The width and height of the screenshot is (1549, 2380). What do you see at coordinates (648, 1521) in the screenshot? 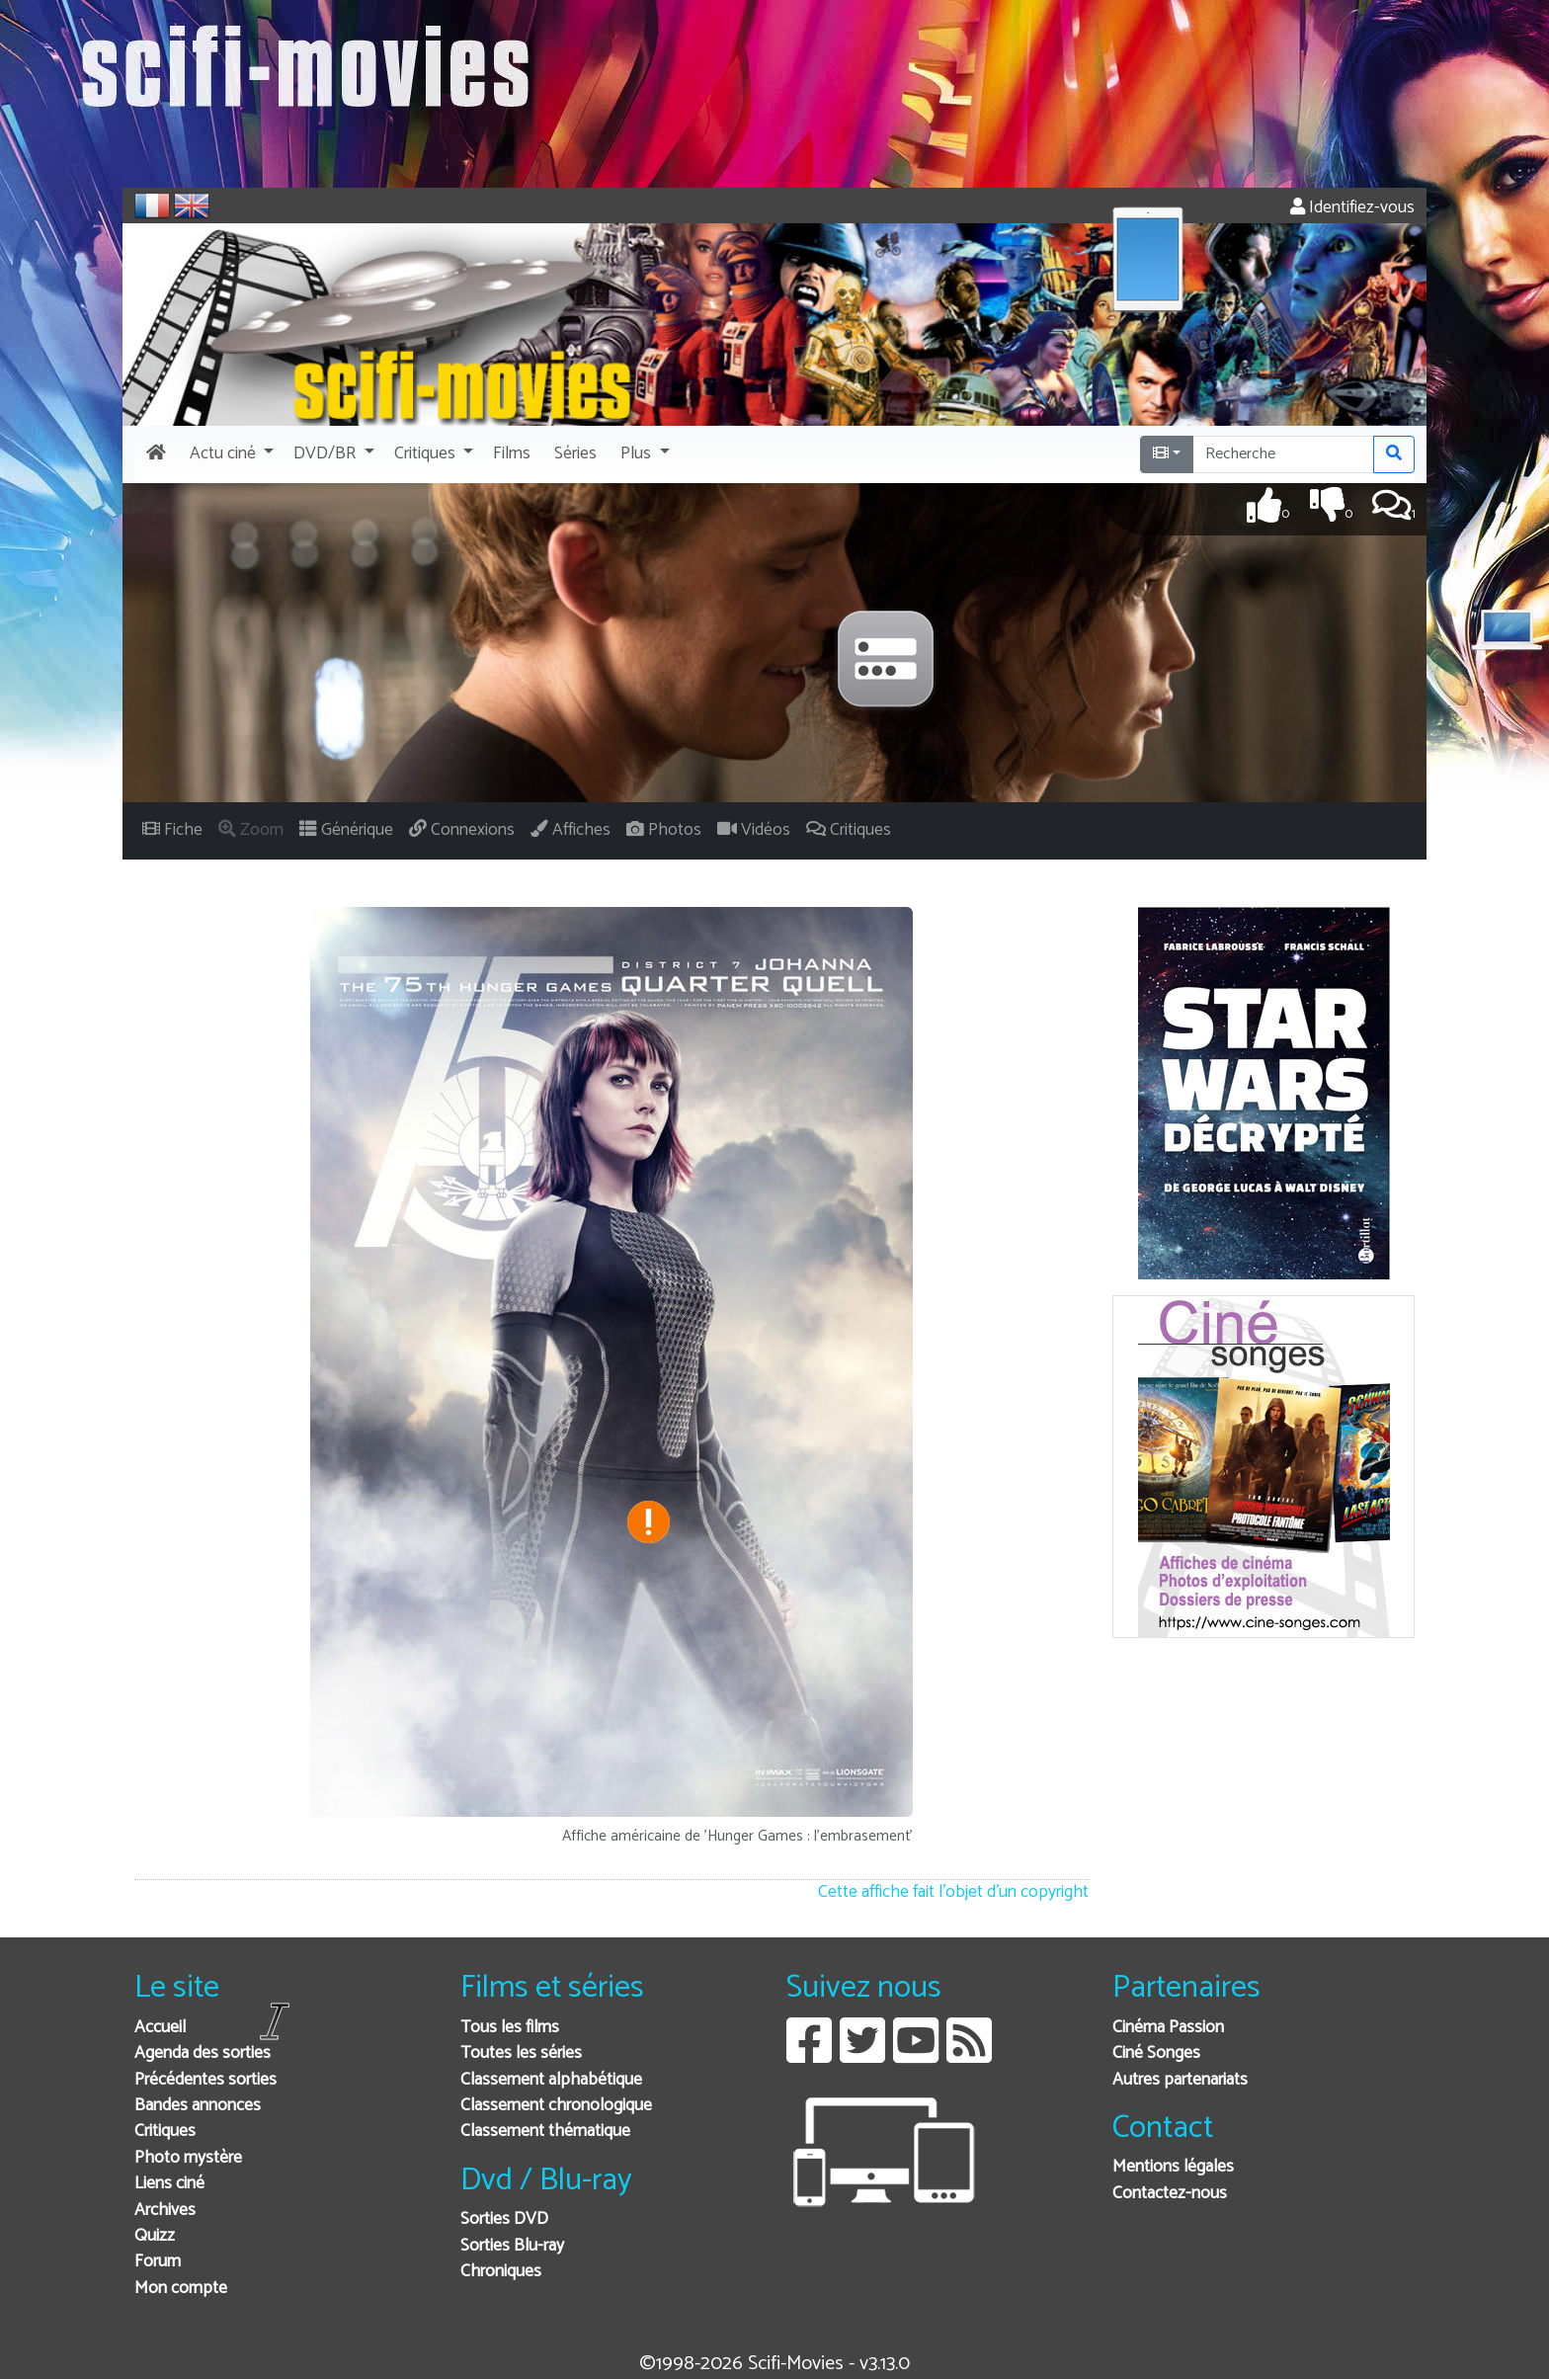
I see `indicates a warning or caution state` at bounding box center [648, 1521].